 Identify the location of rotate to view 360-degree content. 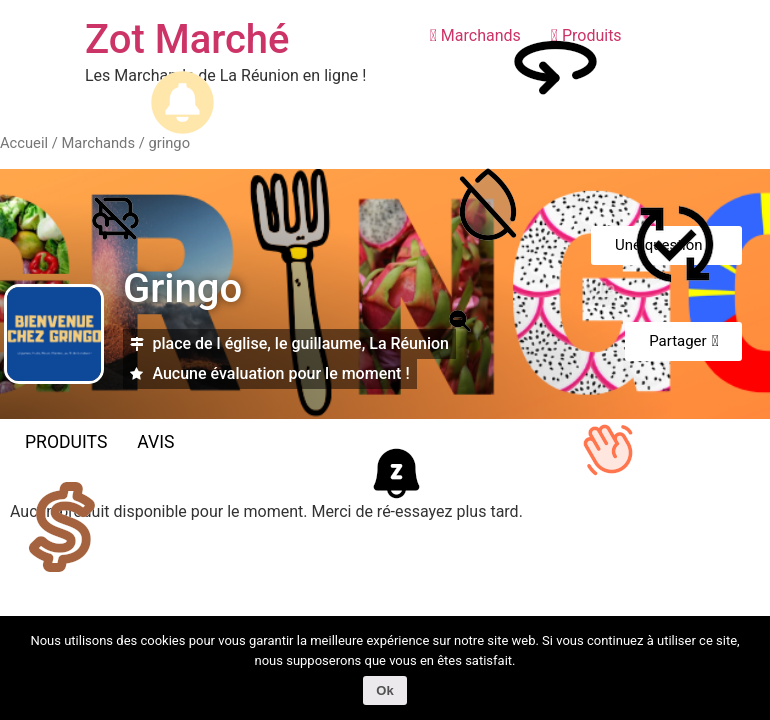
(555, 61).